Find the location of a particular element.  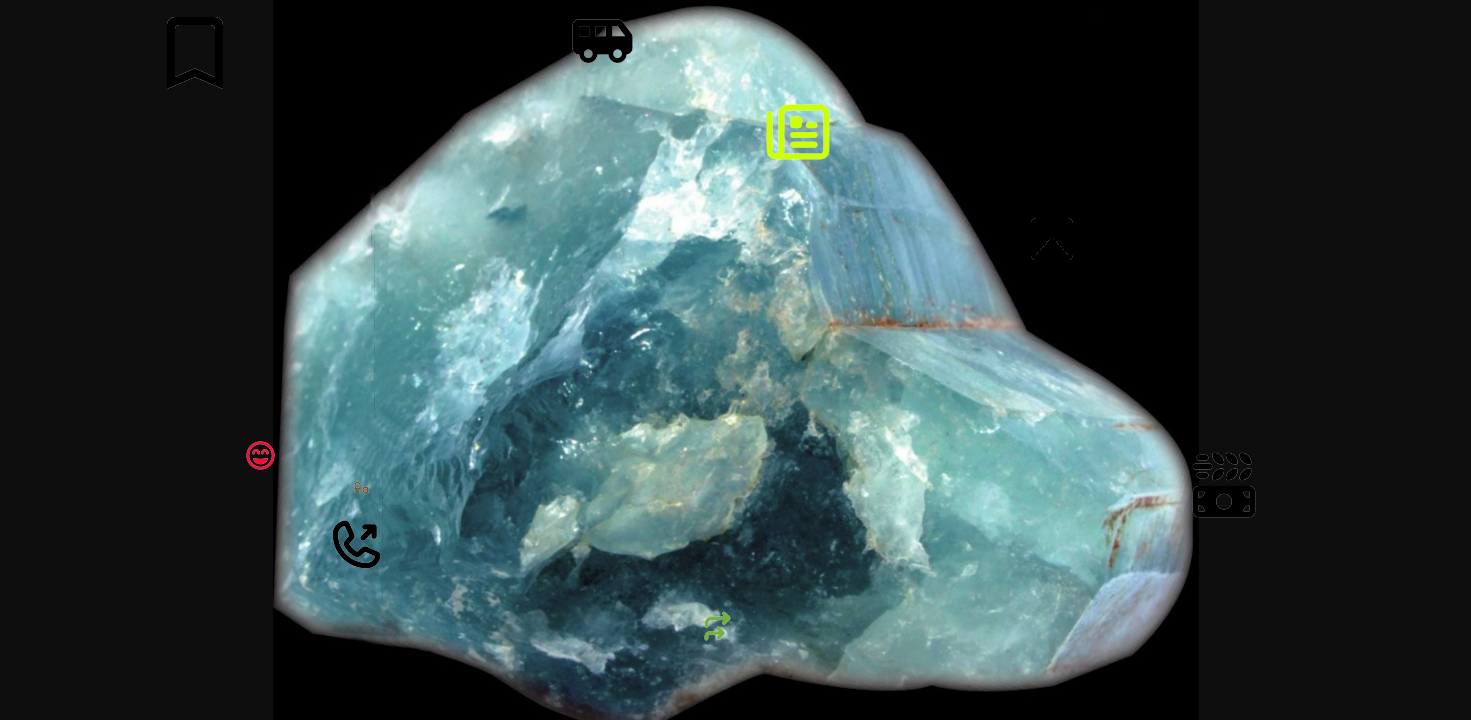

redirect or forward multiple items is located at coordinates (717, 627).